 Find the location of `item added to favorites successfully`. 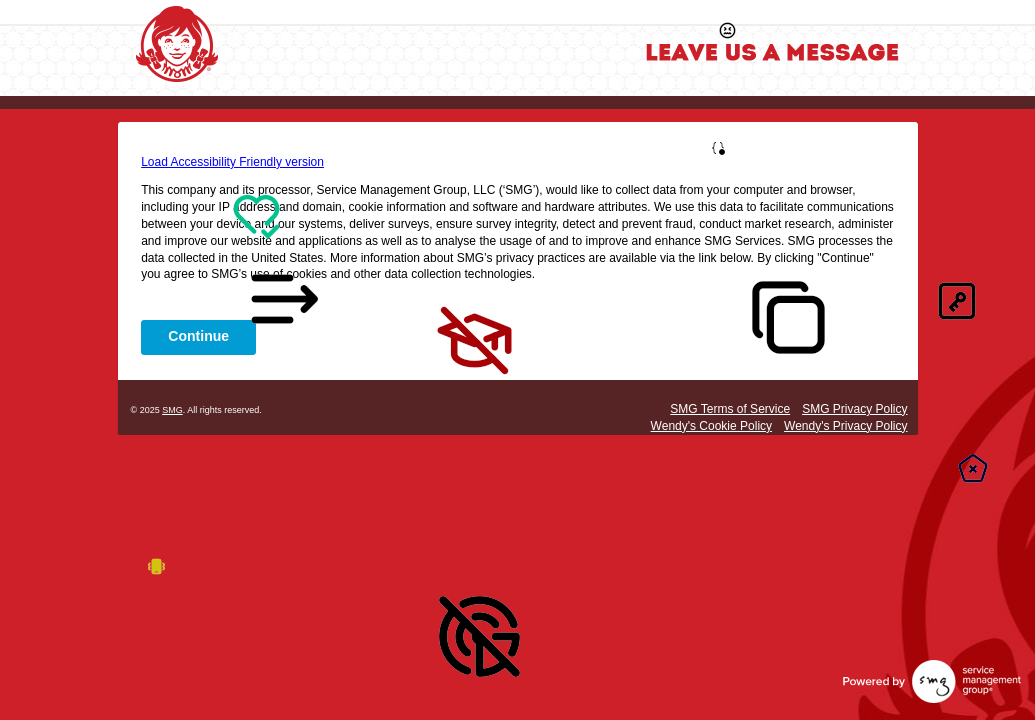

item added to favorites successfully is located at coordinates (256, 215).